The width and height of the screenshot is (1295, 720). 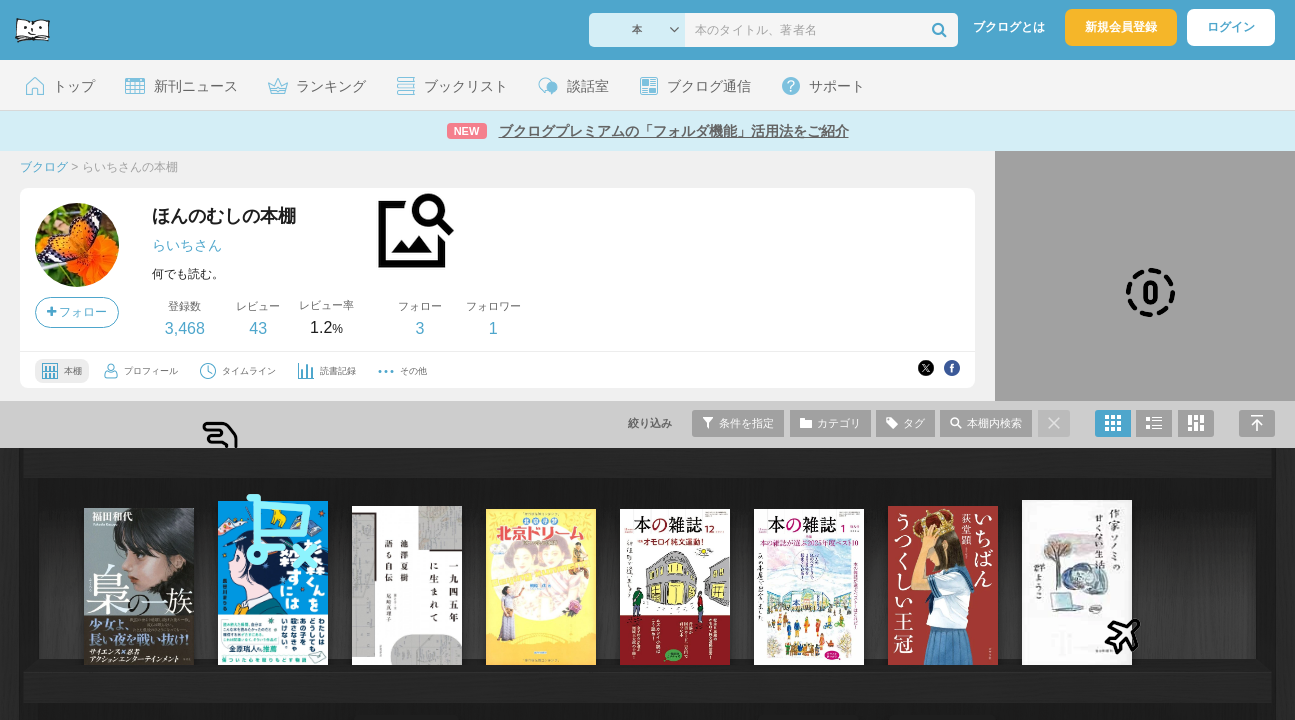 I want to click on access travel or flight booking, so click(x=1122, y=636).